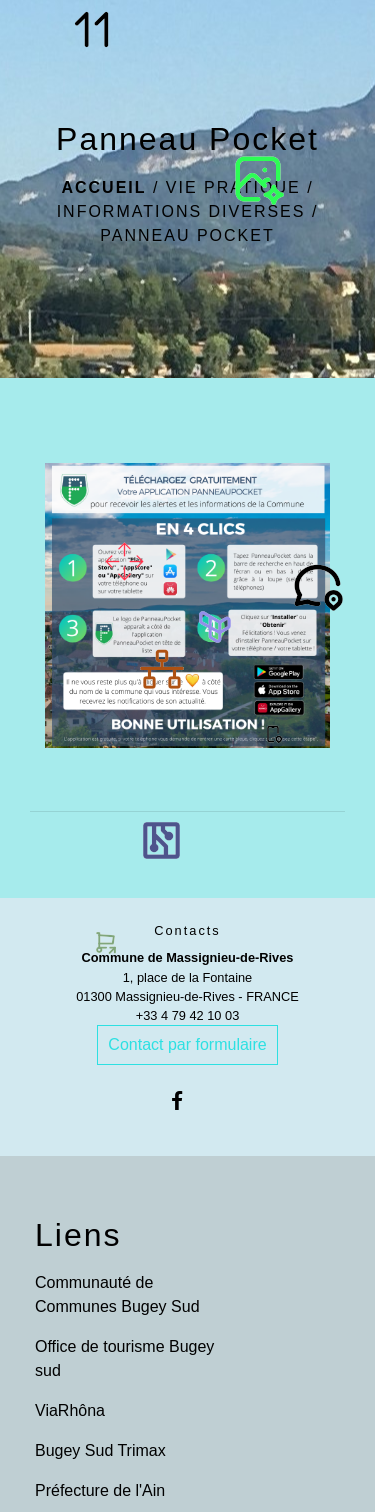  What do you see at coordinates (124, 561) in the screenshot?
I see `expand content to full screen` at bounding box center [124, 561].